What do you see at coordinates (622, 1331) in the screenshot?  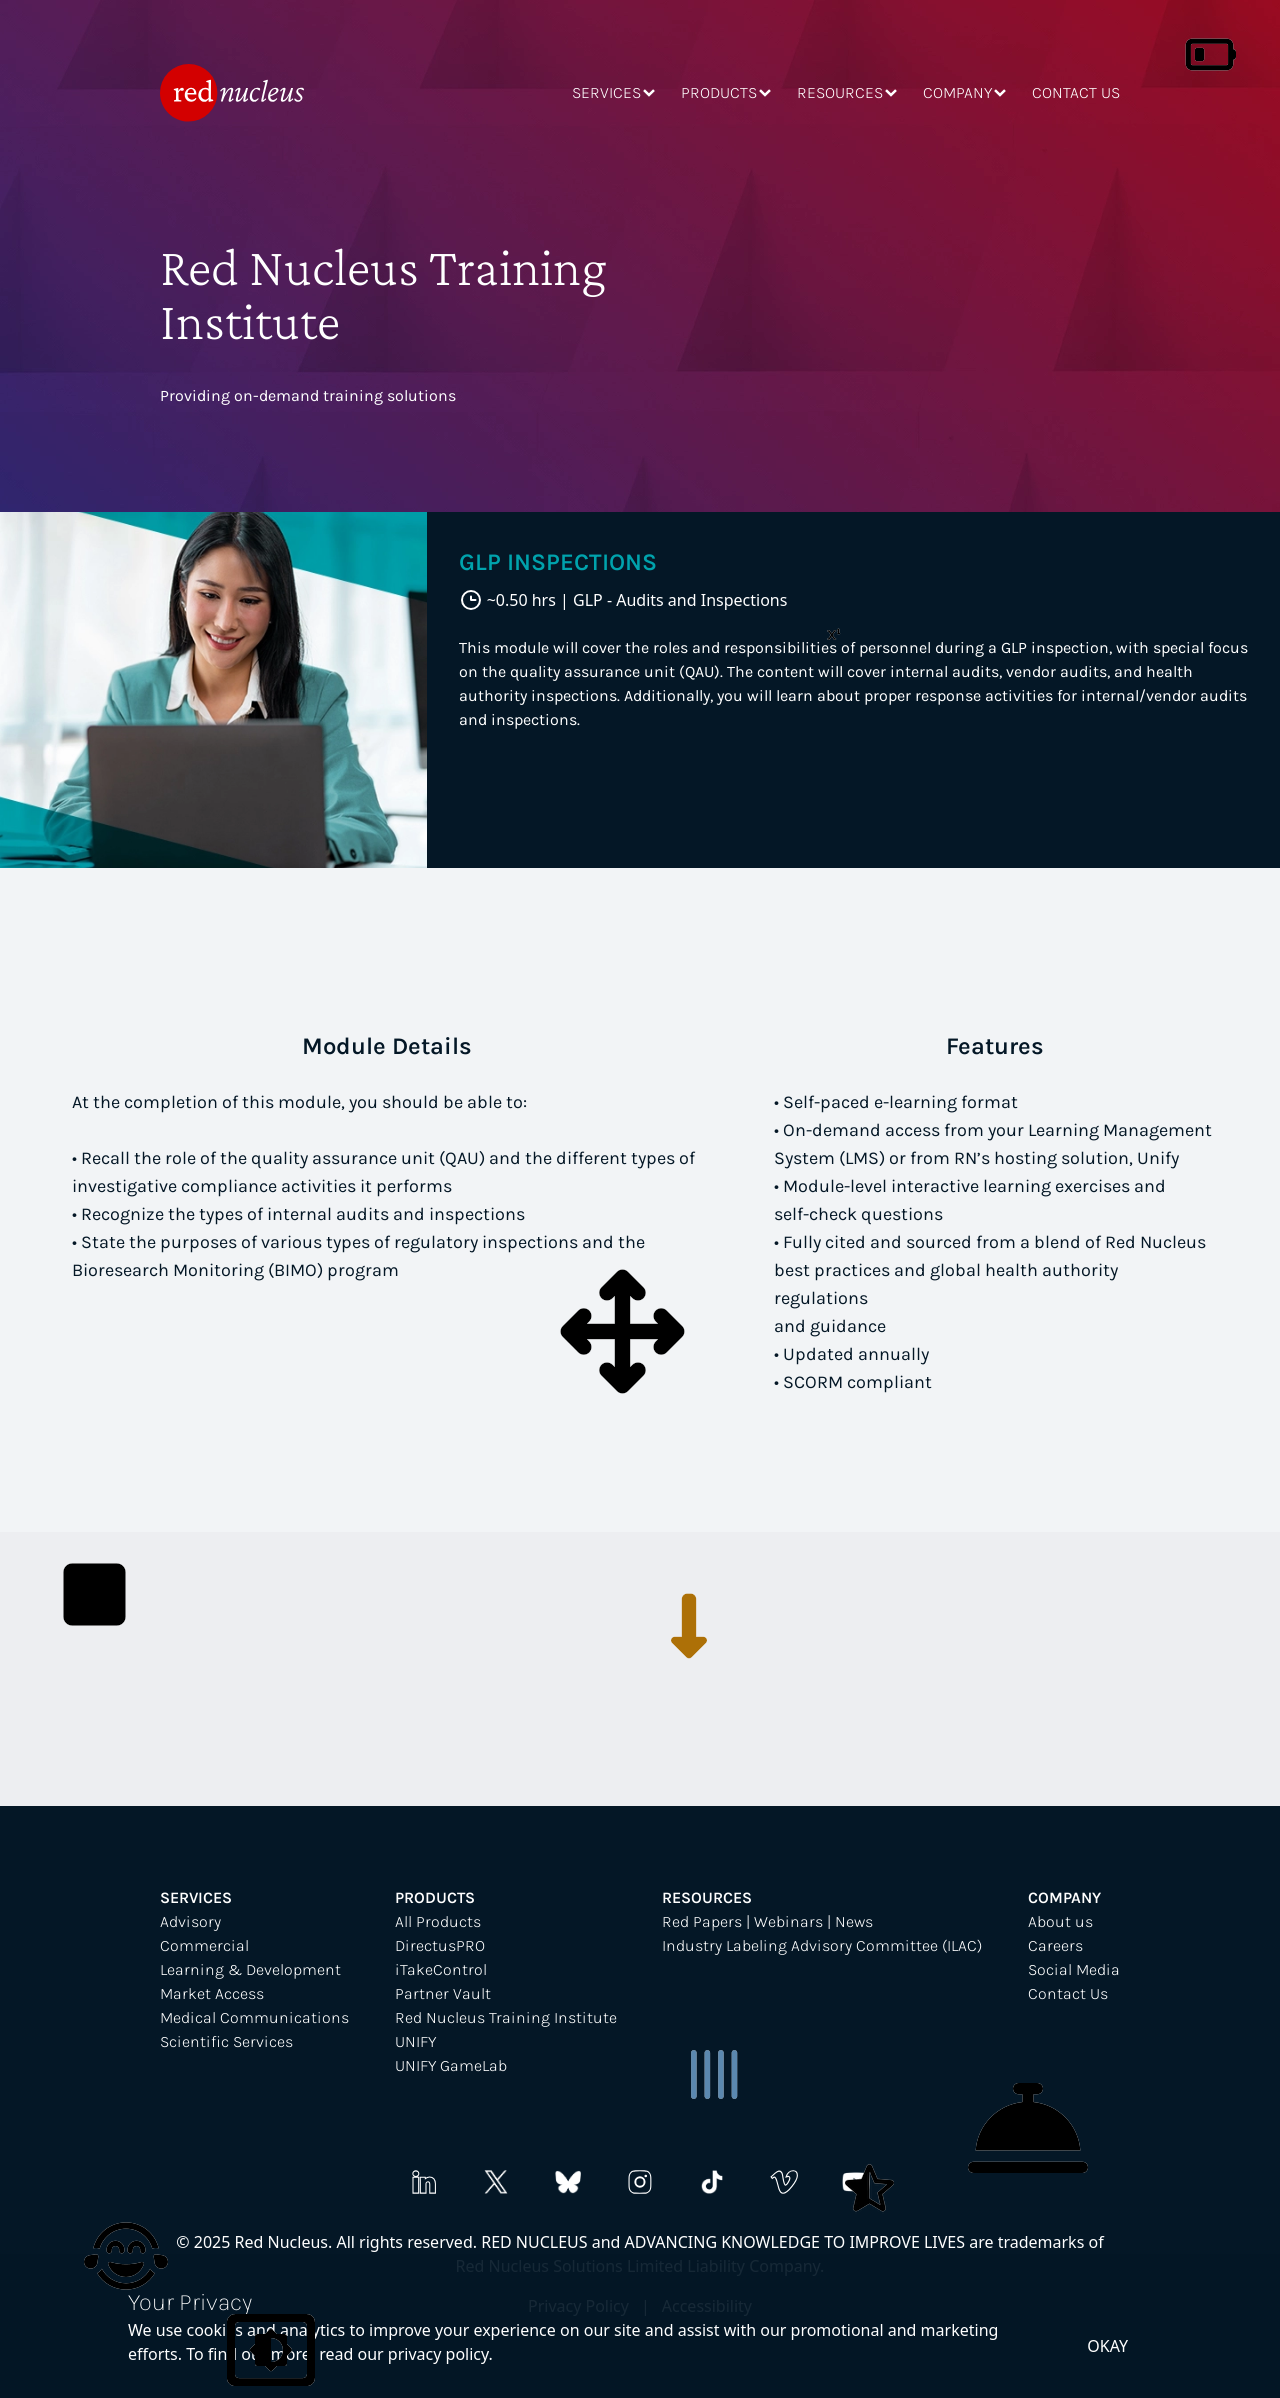 I see `move or reposition an element` at bounding box center [622, 1331].